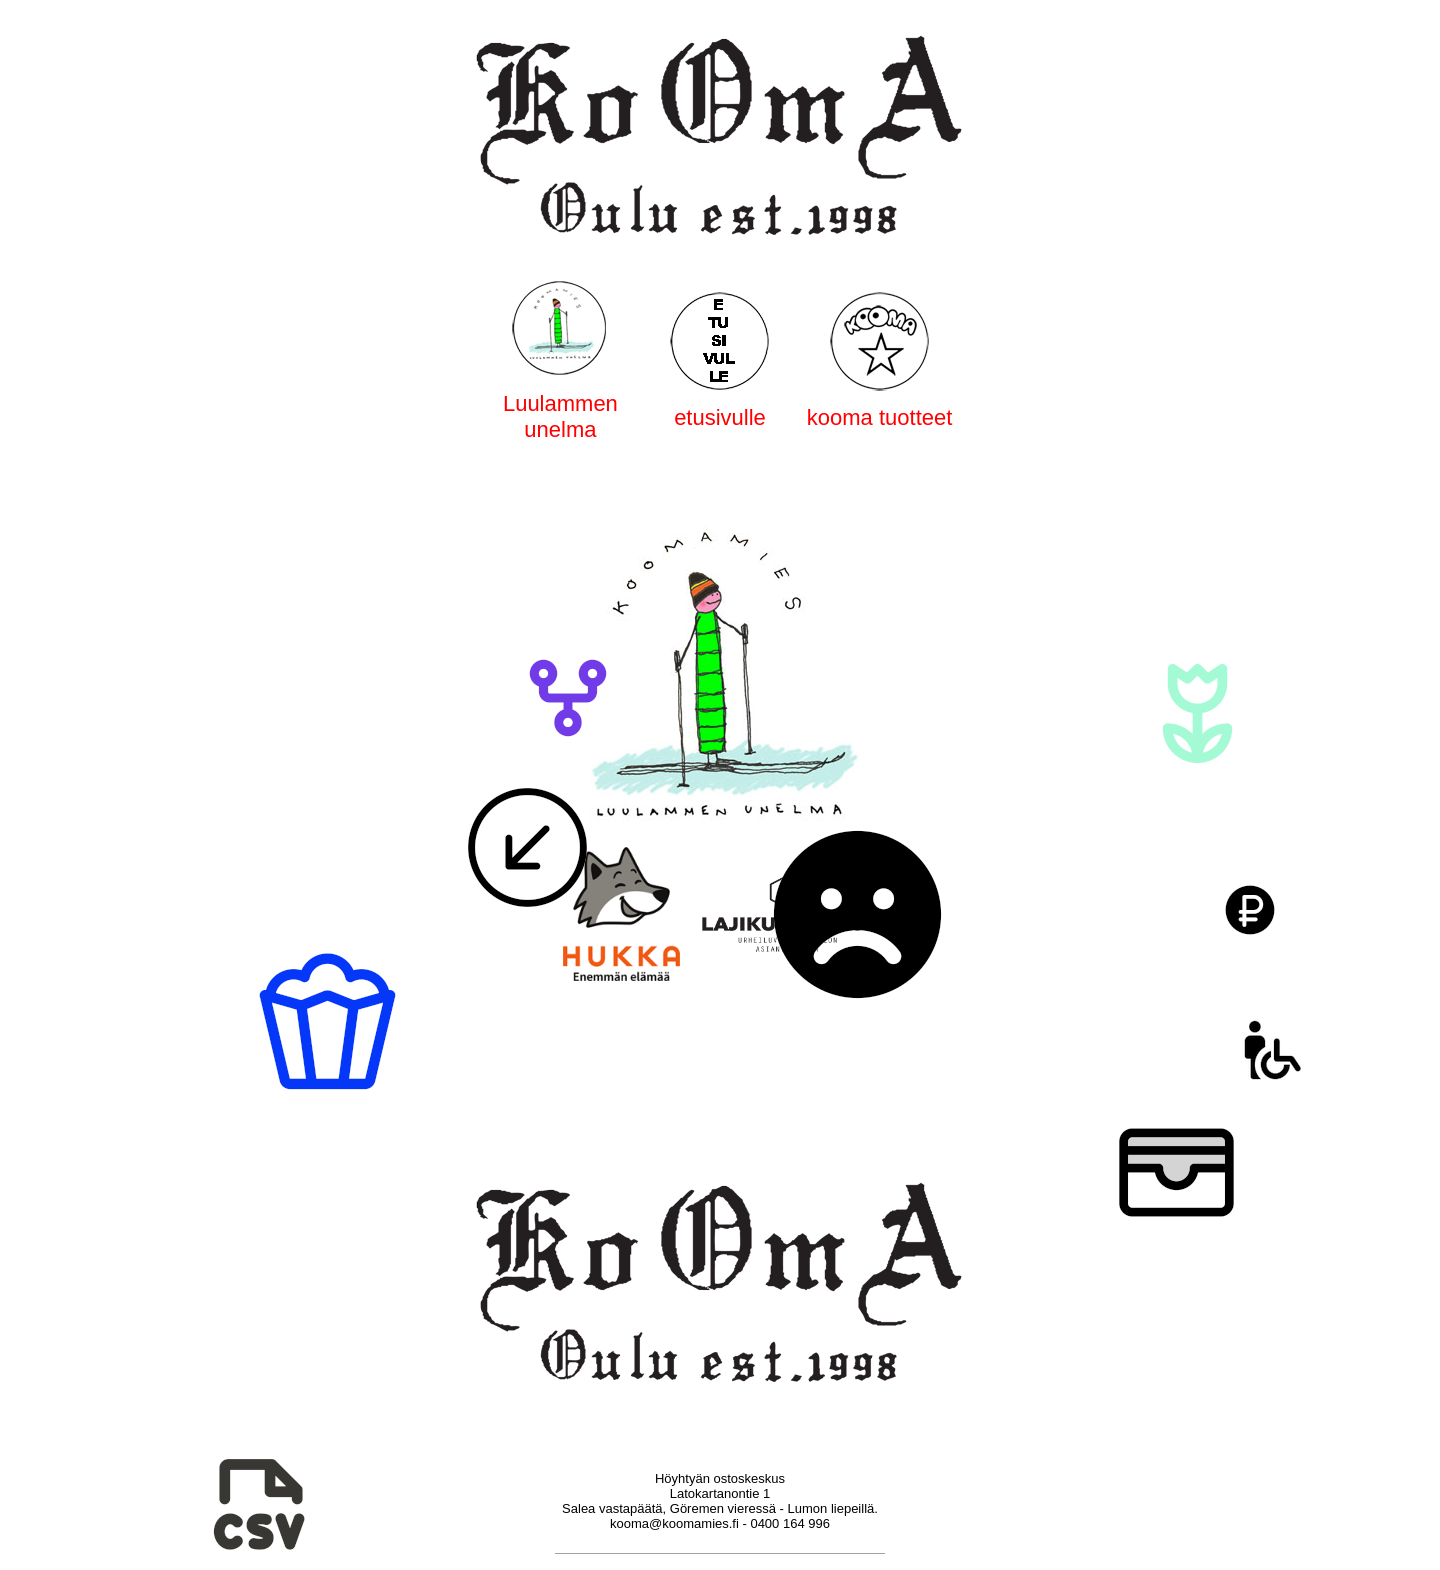 The height and width of the screenshot is (1570, 1440). Describe the element at coordinates (1250, 910) in the screenshot. I see `view price in russian rubles` at that location.